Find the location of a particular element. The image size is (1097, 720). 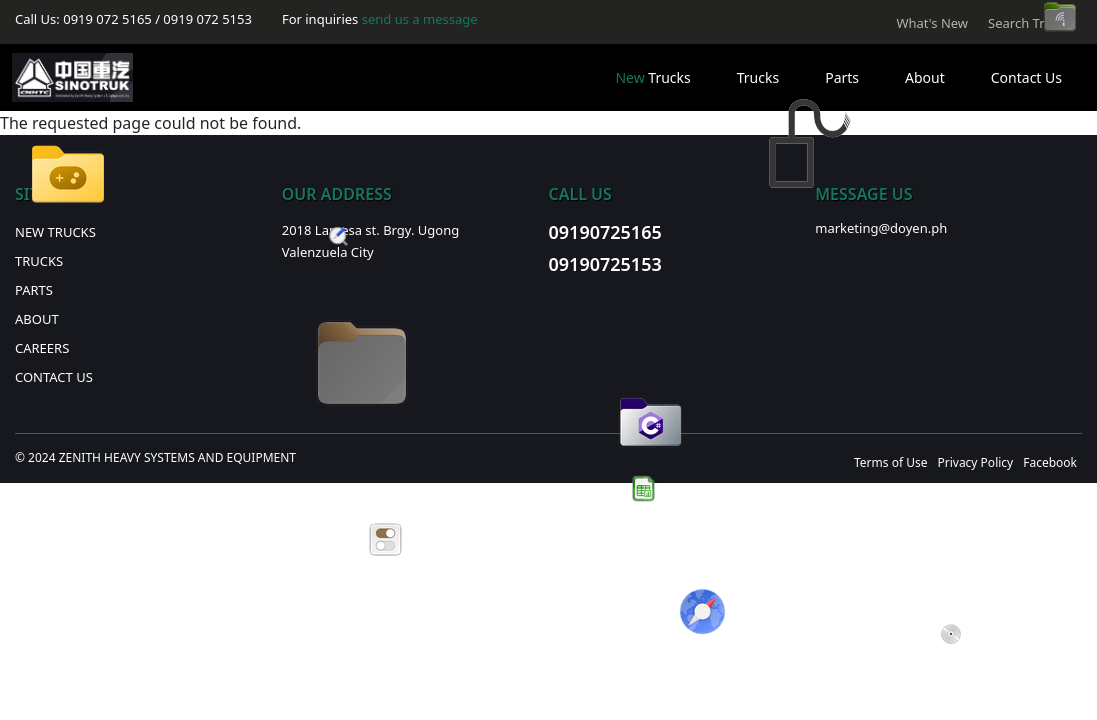

open folder to view contents is located at coordinates (362, 363).